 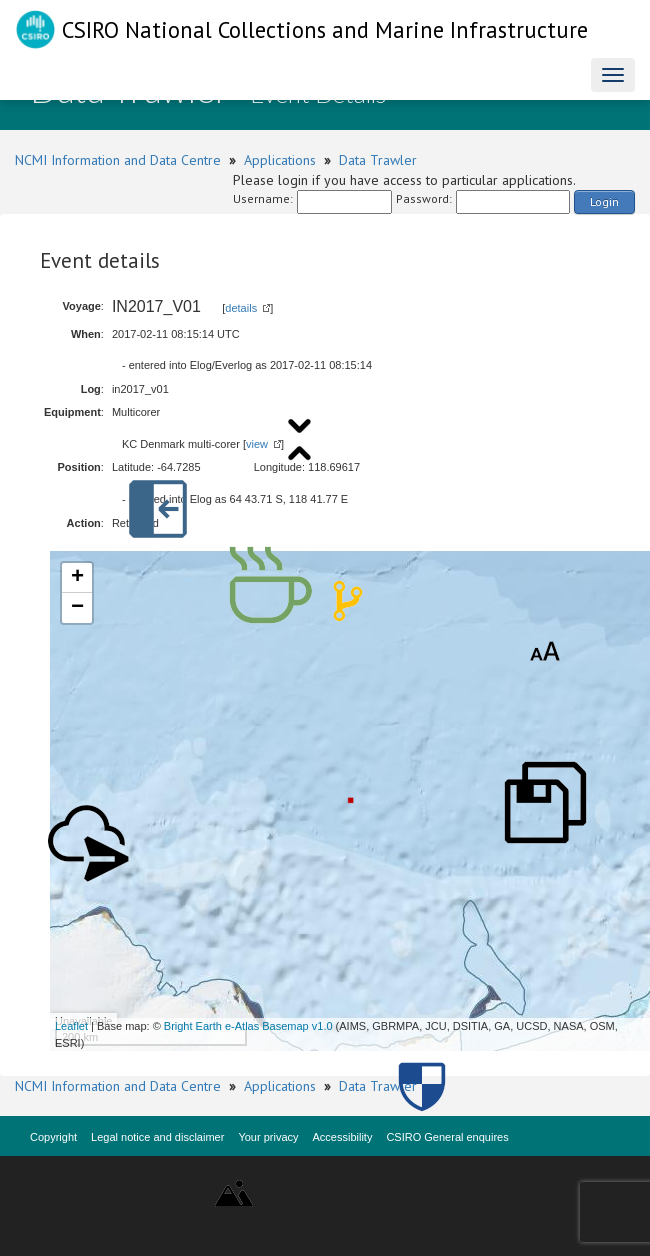 I want to click on collapse expanded content, so click(x=299, y=439).